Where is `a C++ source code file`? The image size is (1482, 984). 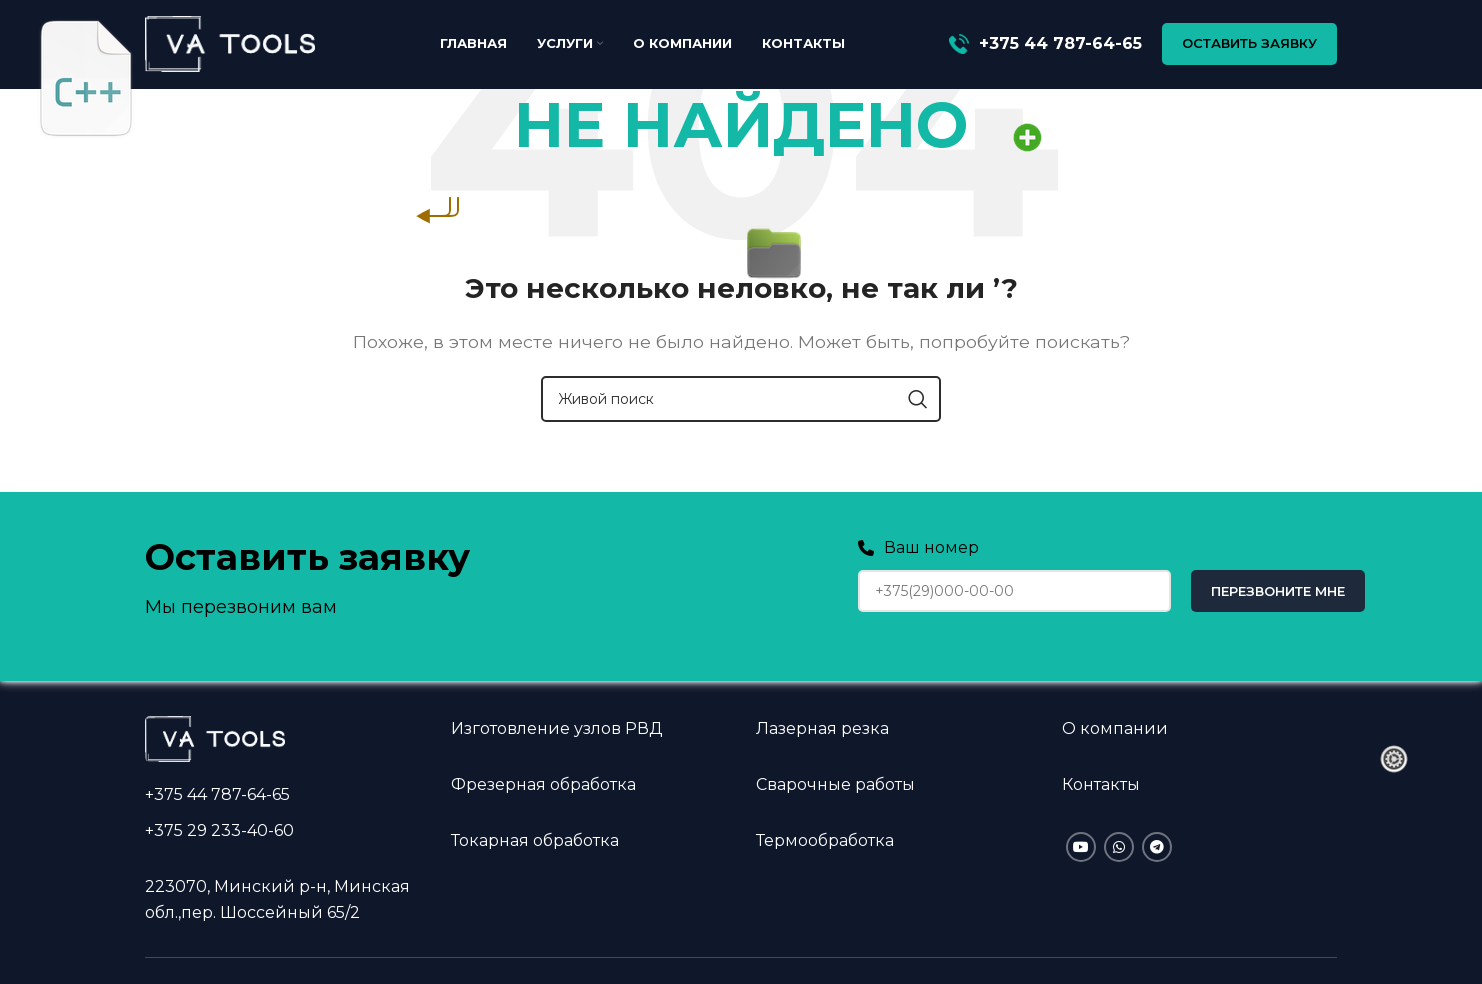
a C++ source code file is located at coordinates (86, 78).